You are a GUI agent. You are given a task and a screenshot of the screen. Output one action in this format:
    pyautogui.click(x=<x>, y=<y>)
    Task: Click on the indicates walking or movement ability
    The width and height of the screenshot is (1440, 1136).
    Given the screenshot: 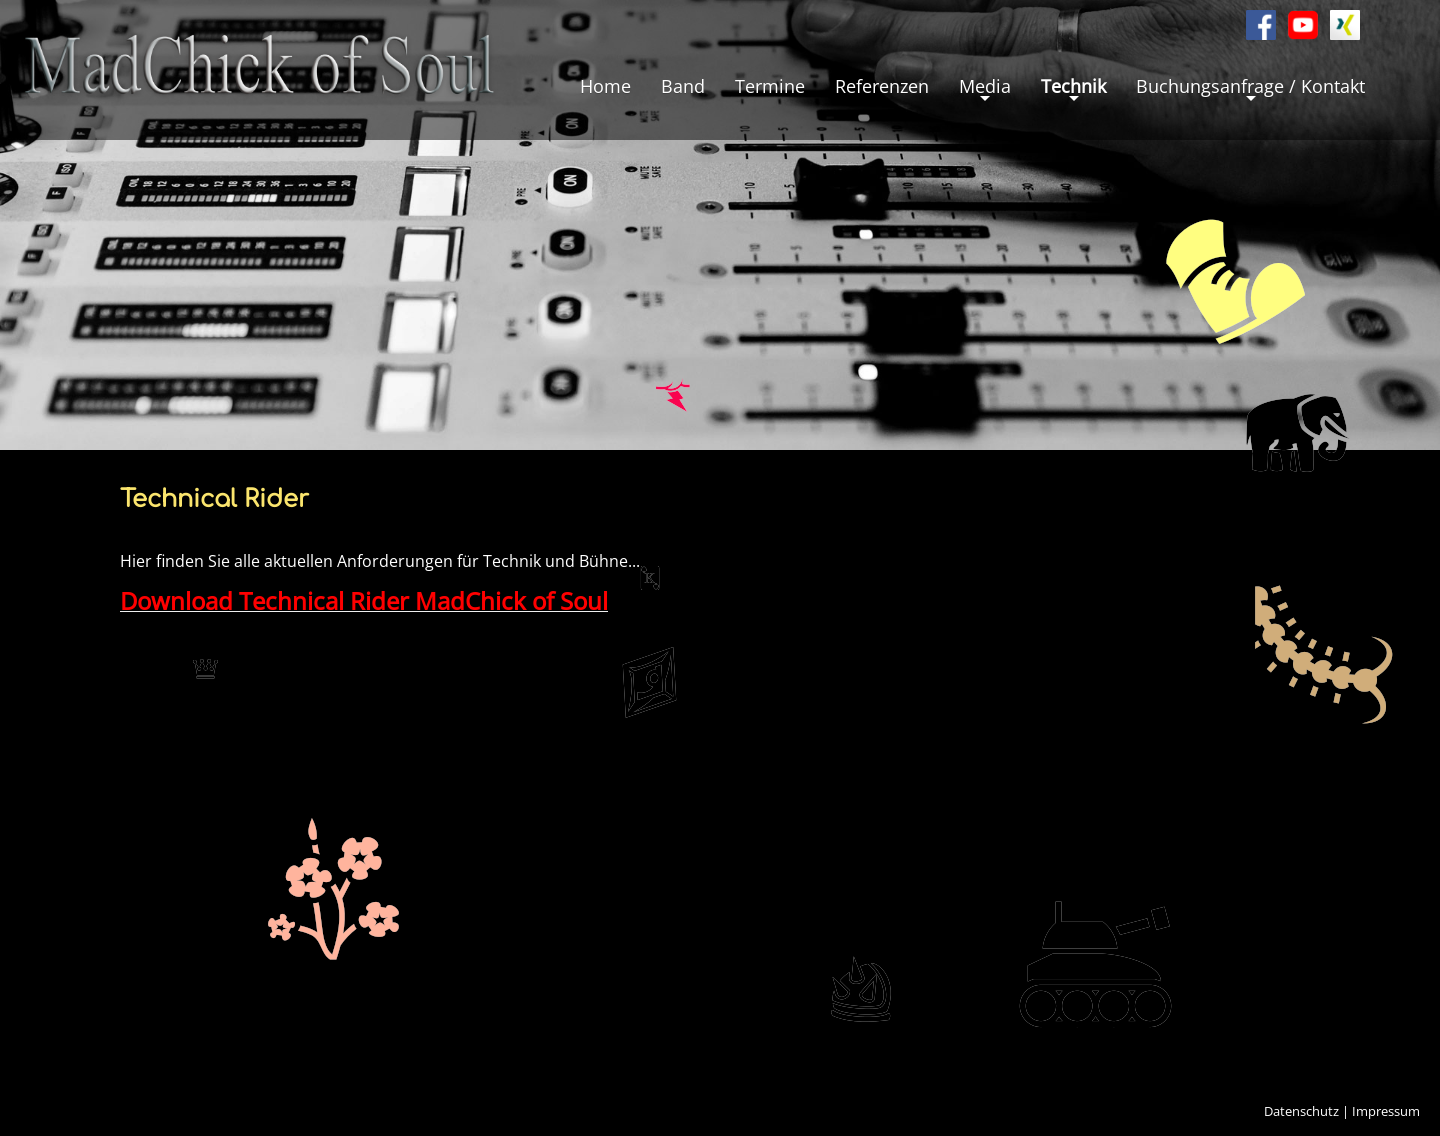 What is the action you would take?
    pyautogui.click(x=1235, y=278)
    